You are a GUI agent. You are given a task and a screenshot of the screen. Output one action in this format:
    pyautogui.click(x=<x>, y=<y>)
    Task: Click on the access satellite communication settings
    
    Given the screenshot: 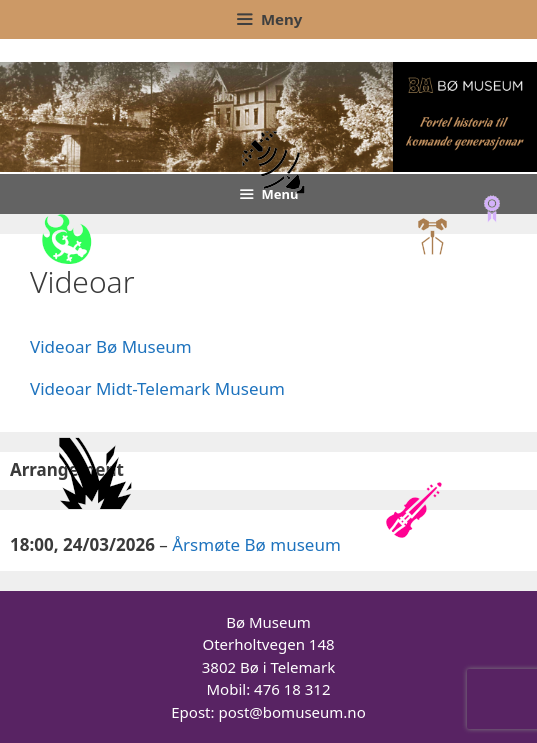 What is the action you would take?
    pyautogui.click(x=274, y=163)
    